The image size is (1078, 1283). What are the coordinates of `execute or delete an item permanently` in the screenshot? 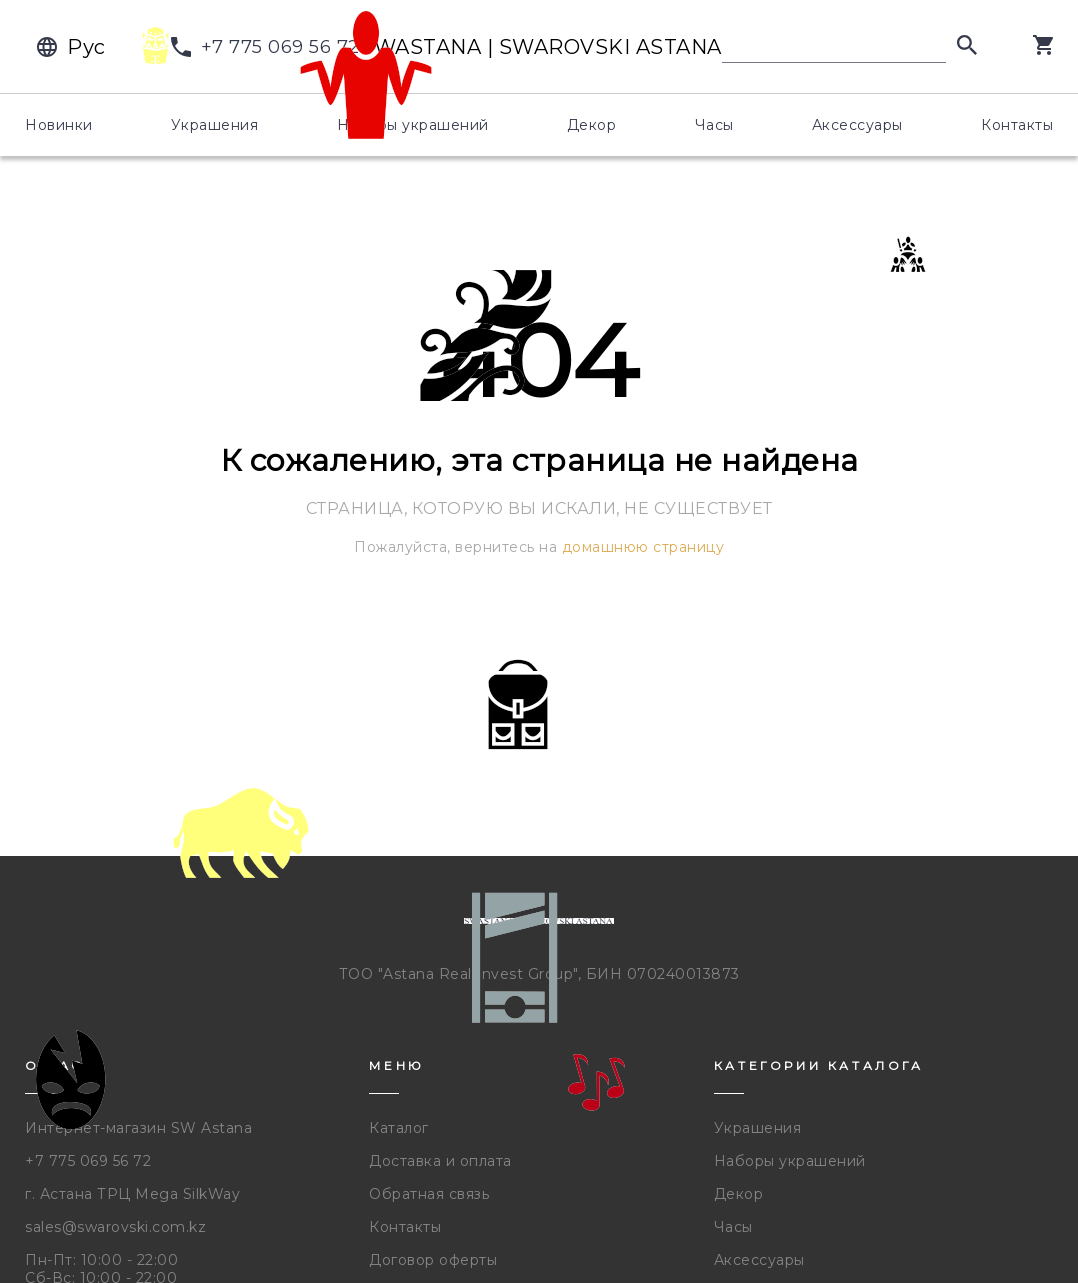 It's located at (513, 958).